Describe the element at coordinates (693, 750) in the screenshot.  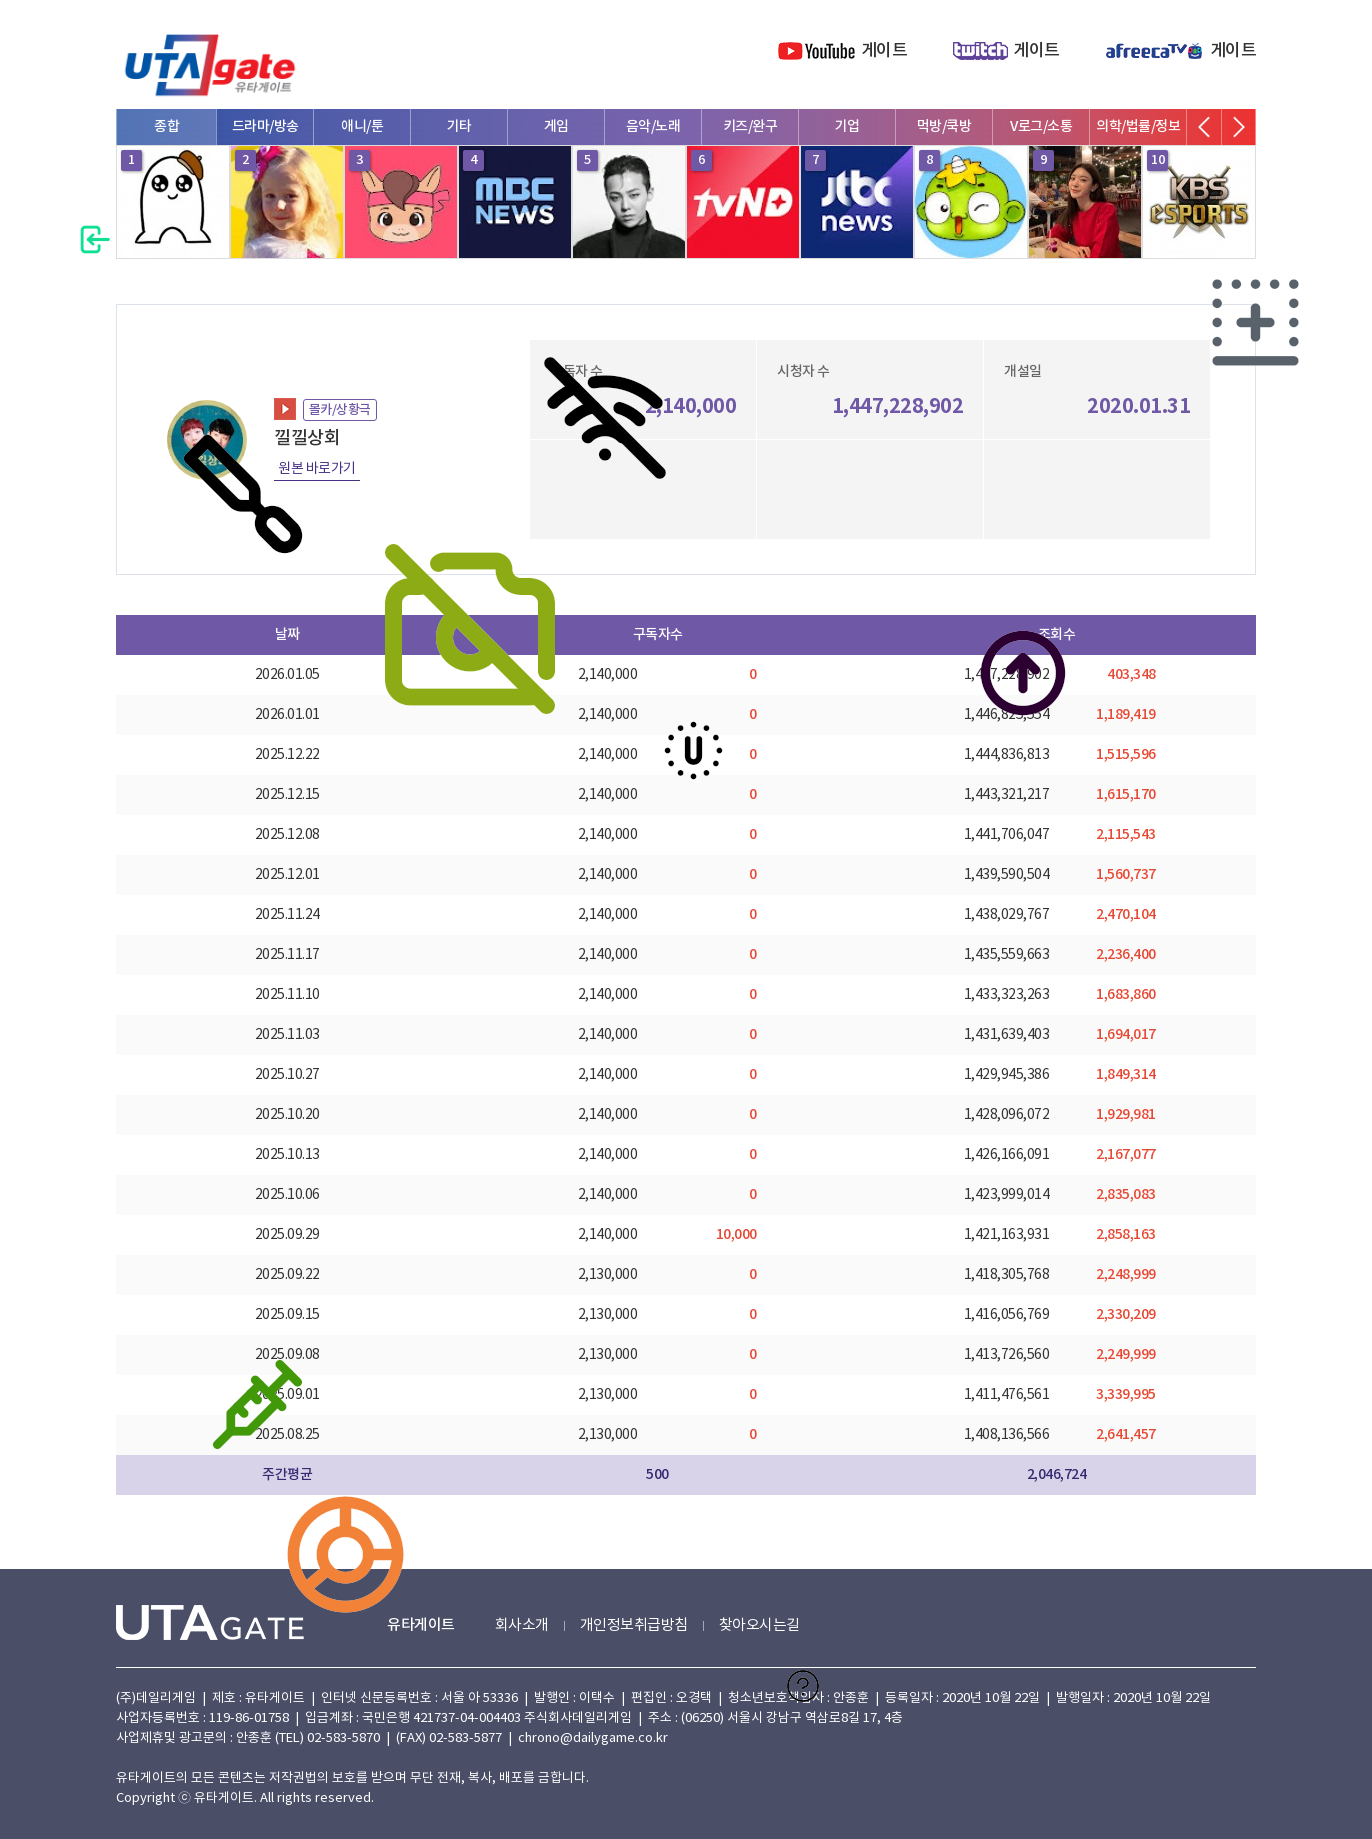
I see `indicates a pending or unverified user account` at that location.